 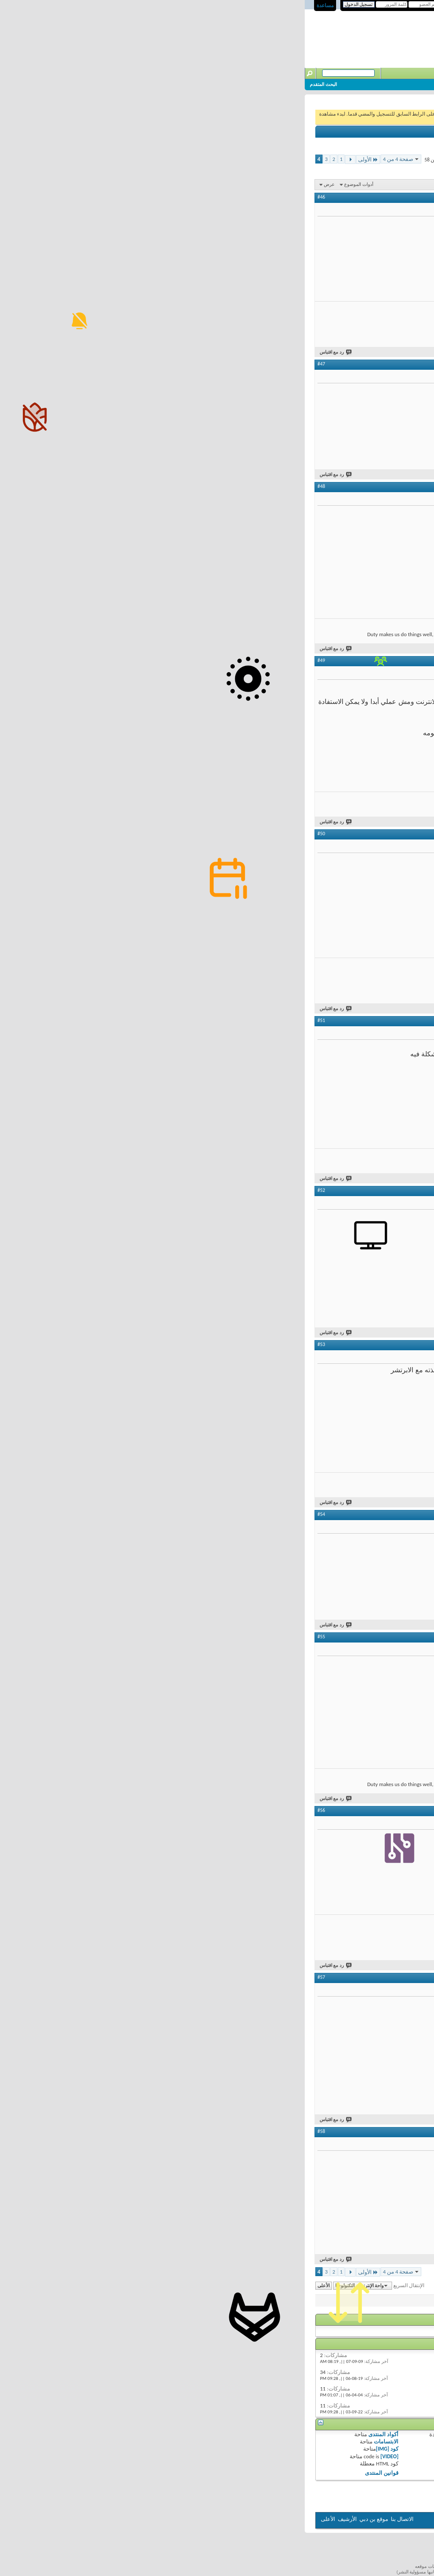 I want to click on indicates gluten-free or grain-free option, so click(x=35, y=418).